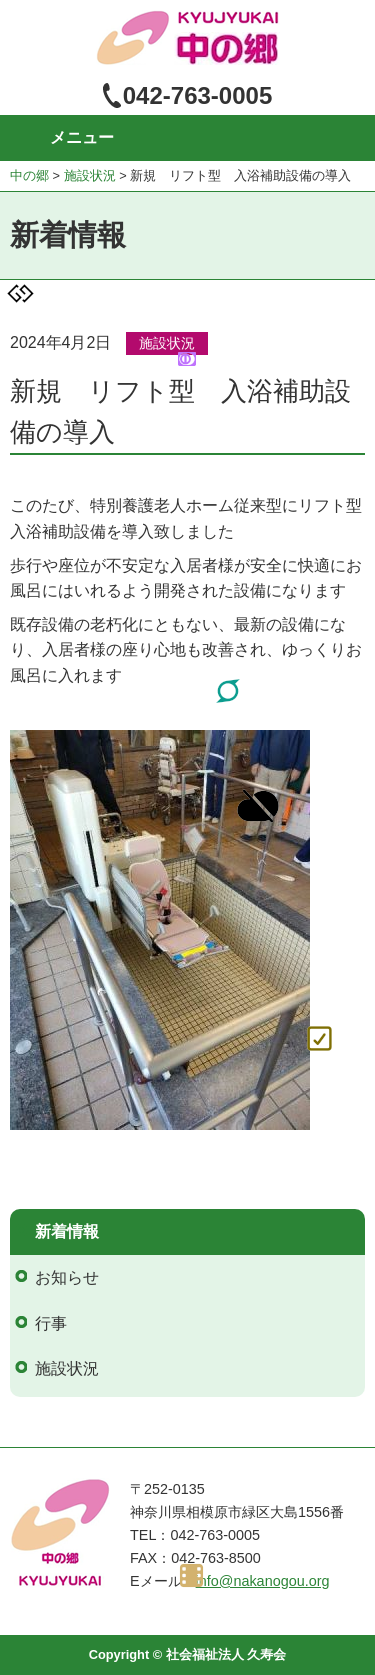 The height and width of the screenshot is (1675, 375). What do you see at coordinates (319, 1038) in the screenshot?
I see `mark task as complete` at bounding box center [319, 1038].